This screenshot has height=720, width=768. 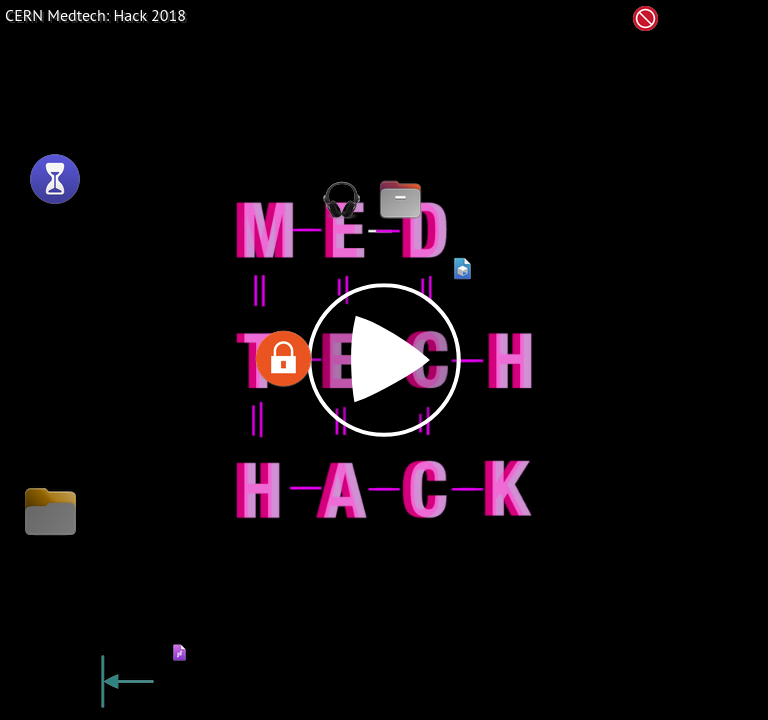 What do you see at coordinates (50, 511) in the screenshot?
I see `view contents of an open folder` at bounding box center [50, 511].